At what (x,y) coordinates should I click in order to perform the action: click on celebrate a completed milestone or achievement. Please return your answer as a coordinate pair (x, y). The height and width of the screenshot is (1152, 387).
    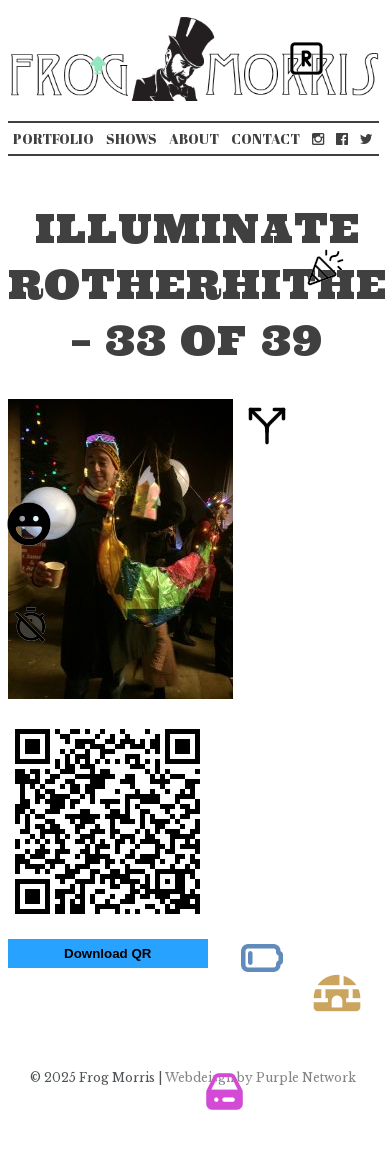
    Looking at the image, I should click on (323, 269).